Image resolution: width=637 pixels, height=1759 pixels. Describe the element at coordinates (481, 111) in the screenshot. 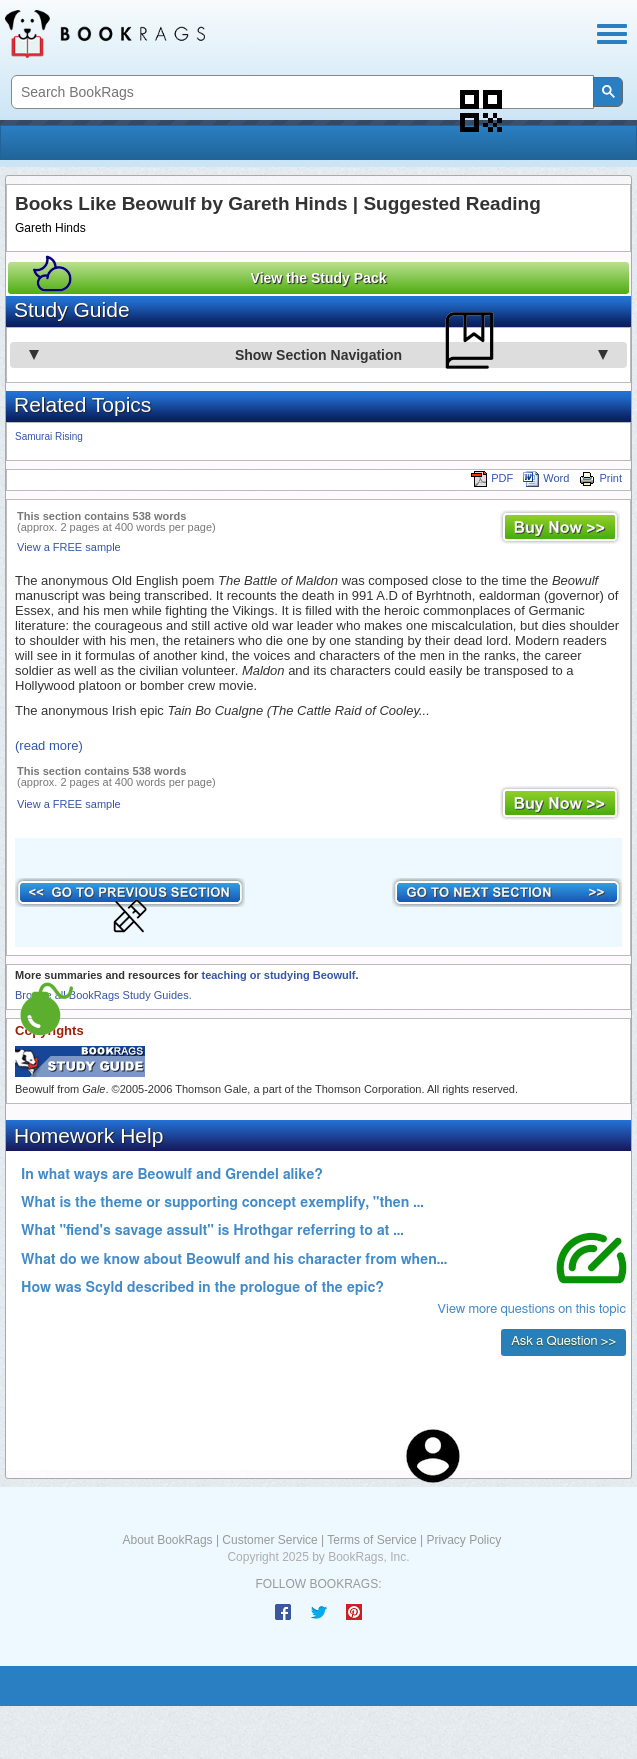

I see `scan or generate a QR code` at that location.